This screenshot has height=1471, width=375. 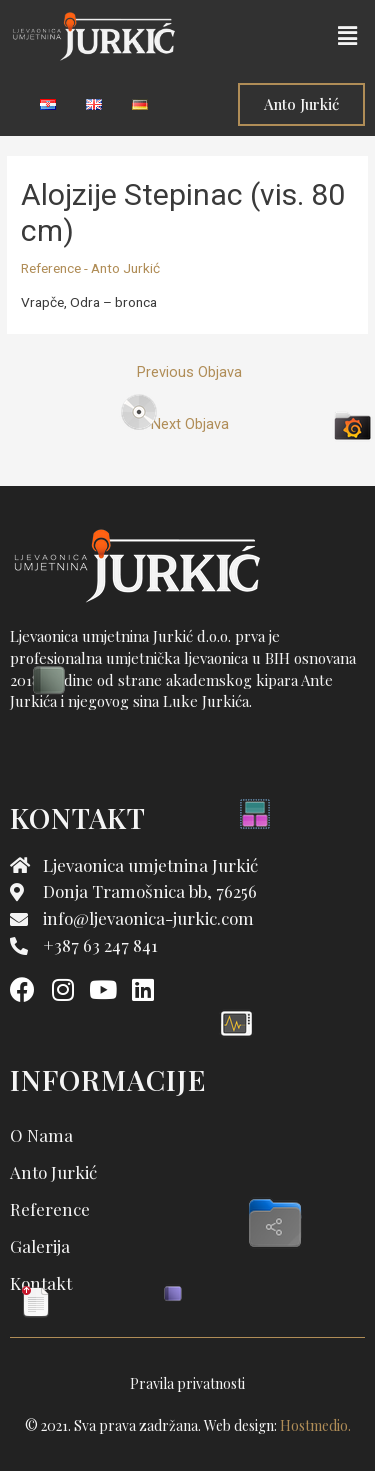 I want to click on access CD/DVD drive contents, so click(x=139, y=412).